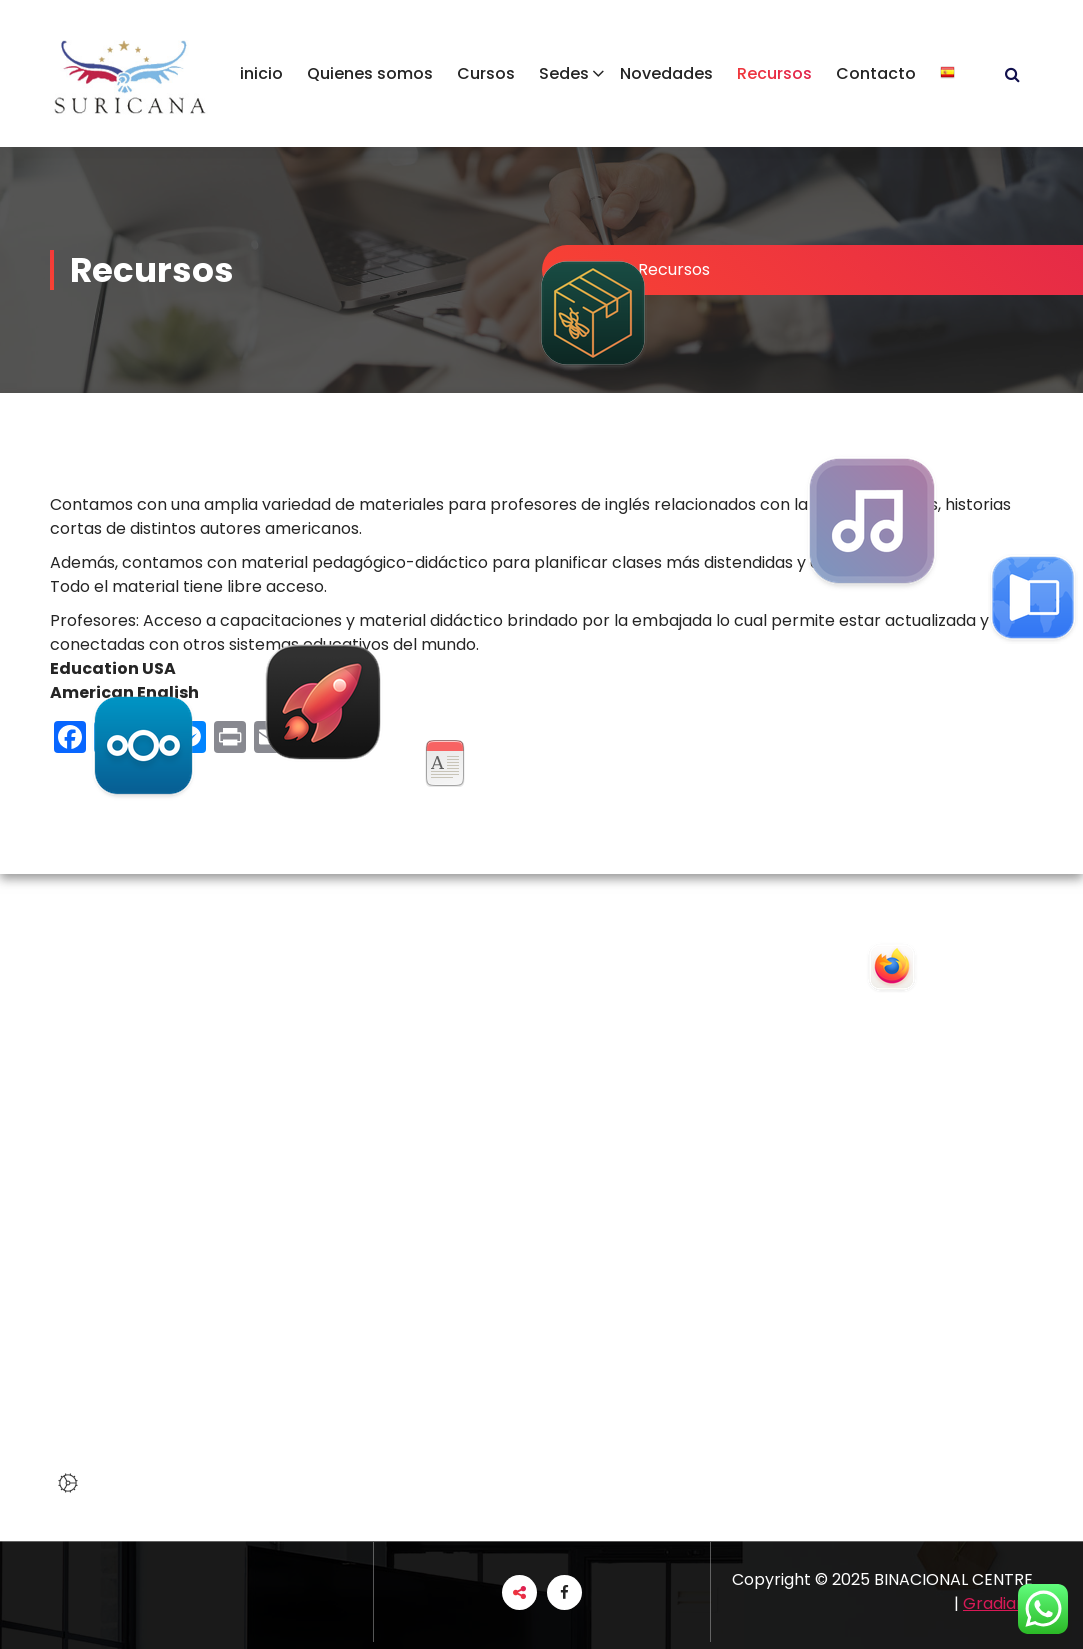 This screenshot has height=1649, width=1083. What do you see at coordinates (872, 521) in the screenshot?
I see `open mousai music recognition app` at bounding box center [872, 521].